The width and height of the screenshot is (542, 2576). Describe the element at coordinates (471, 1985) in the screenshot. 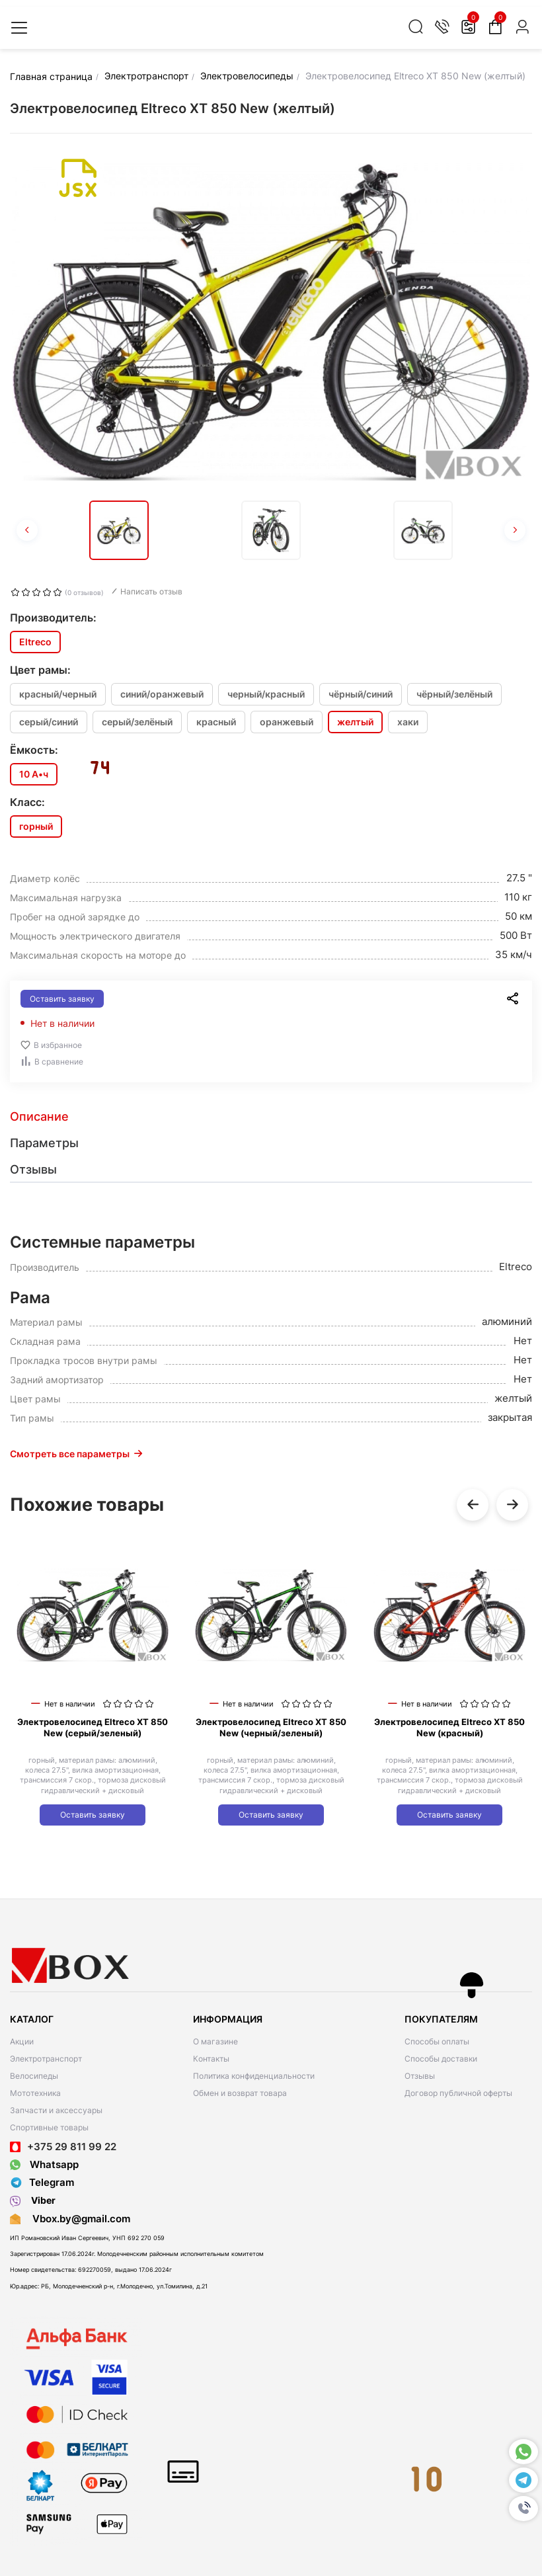

I see `browse or access food/ingredient categories` at that location.